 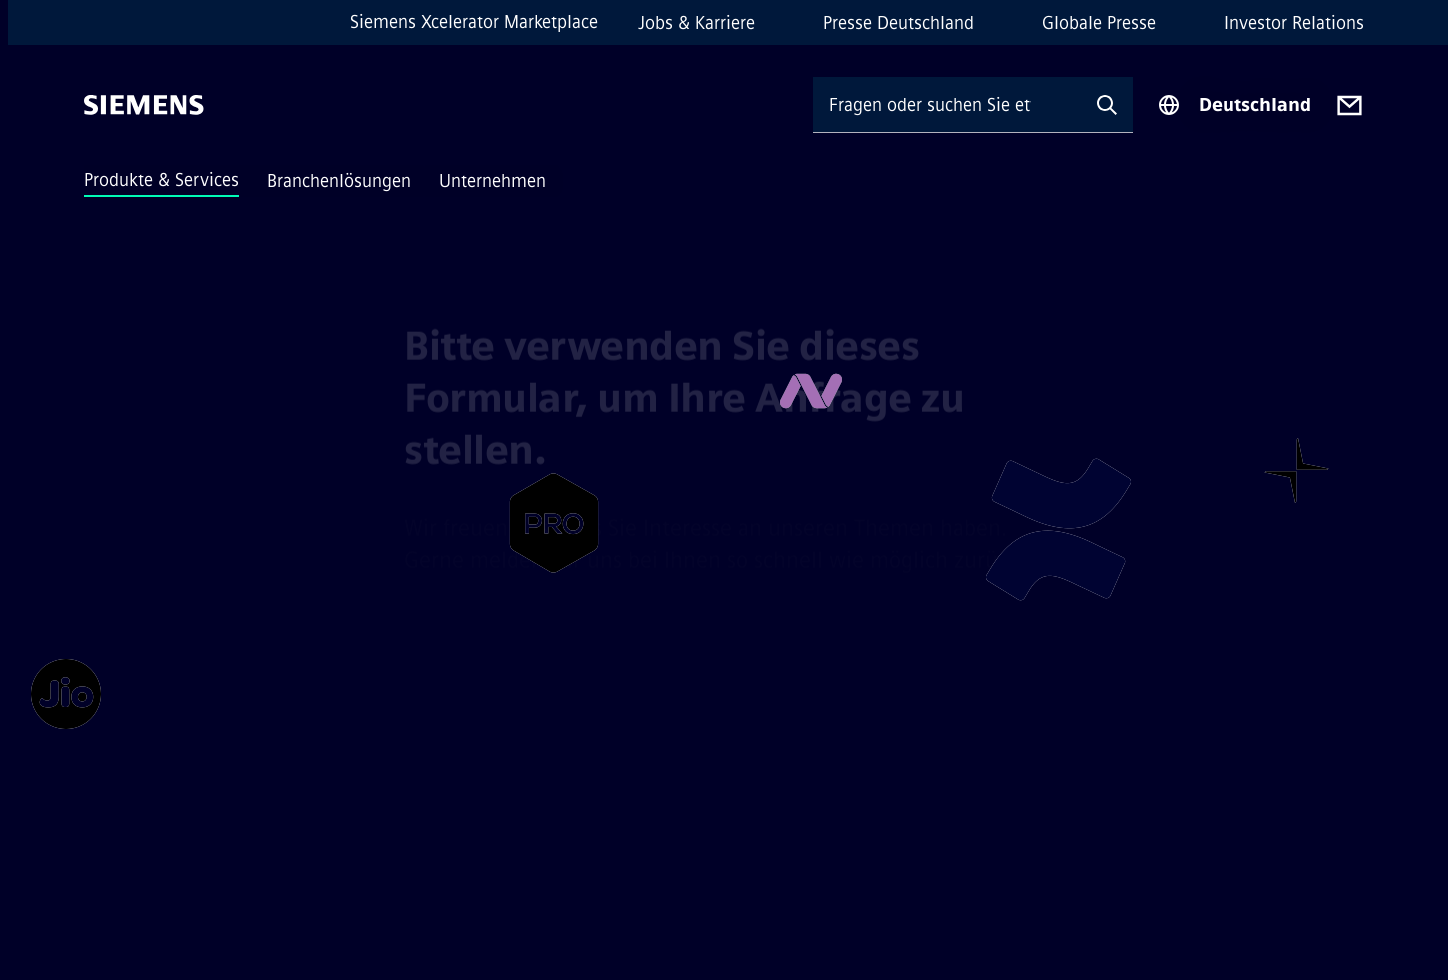 What do you see at coordinates (554, 523) in the screenshot?
I see `themeco brand logo` at bounding box center [554, 523].